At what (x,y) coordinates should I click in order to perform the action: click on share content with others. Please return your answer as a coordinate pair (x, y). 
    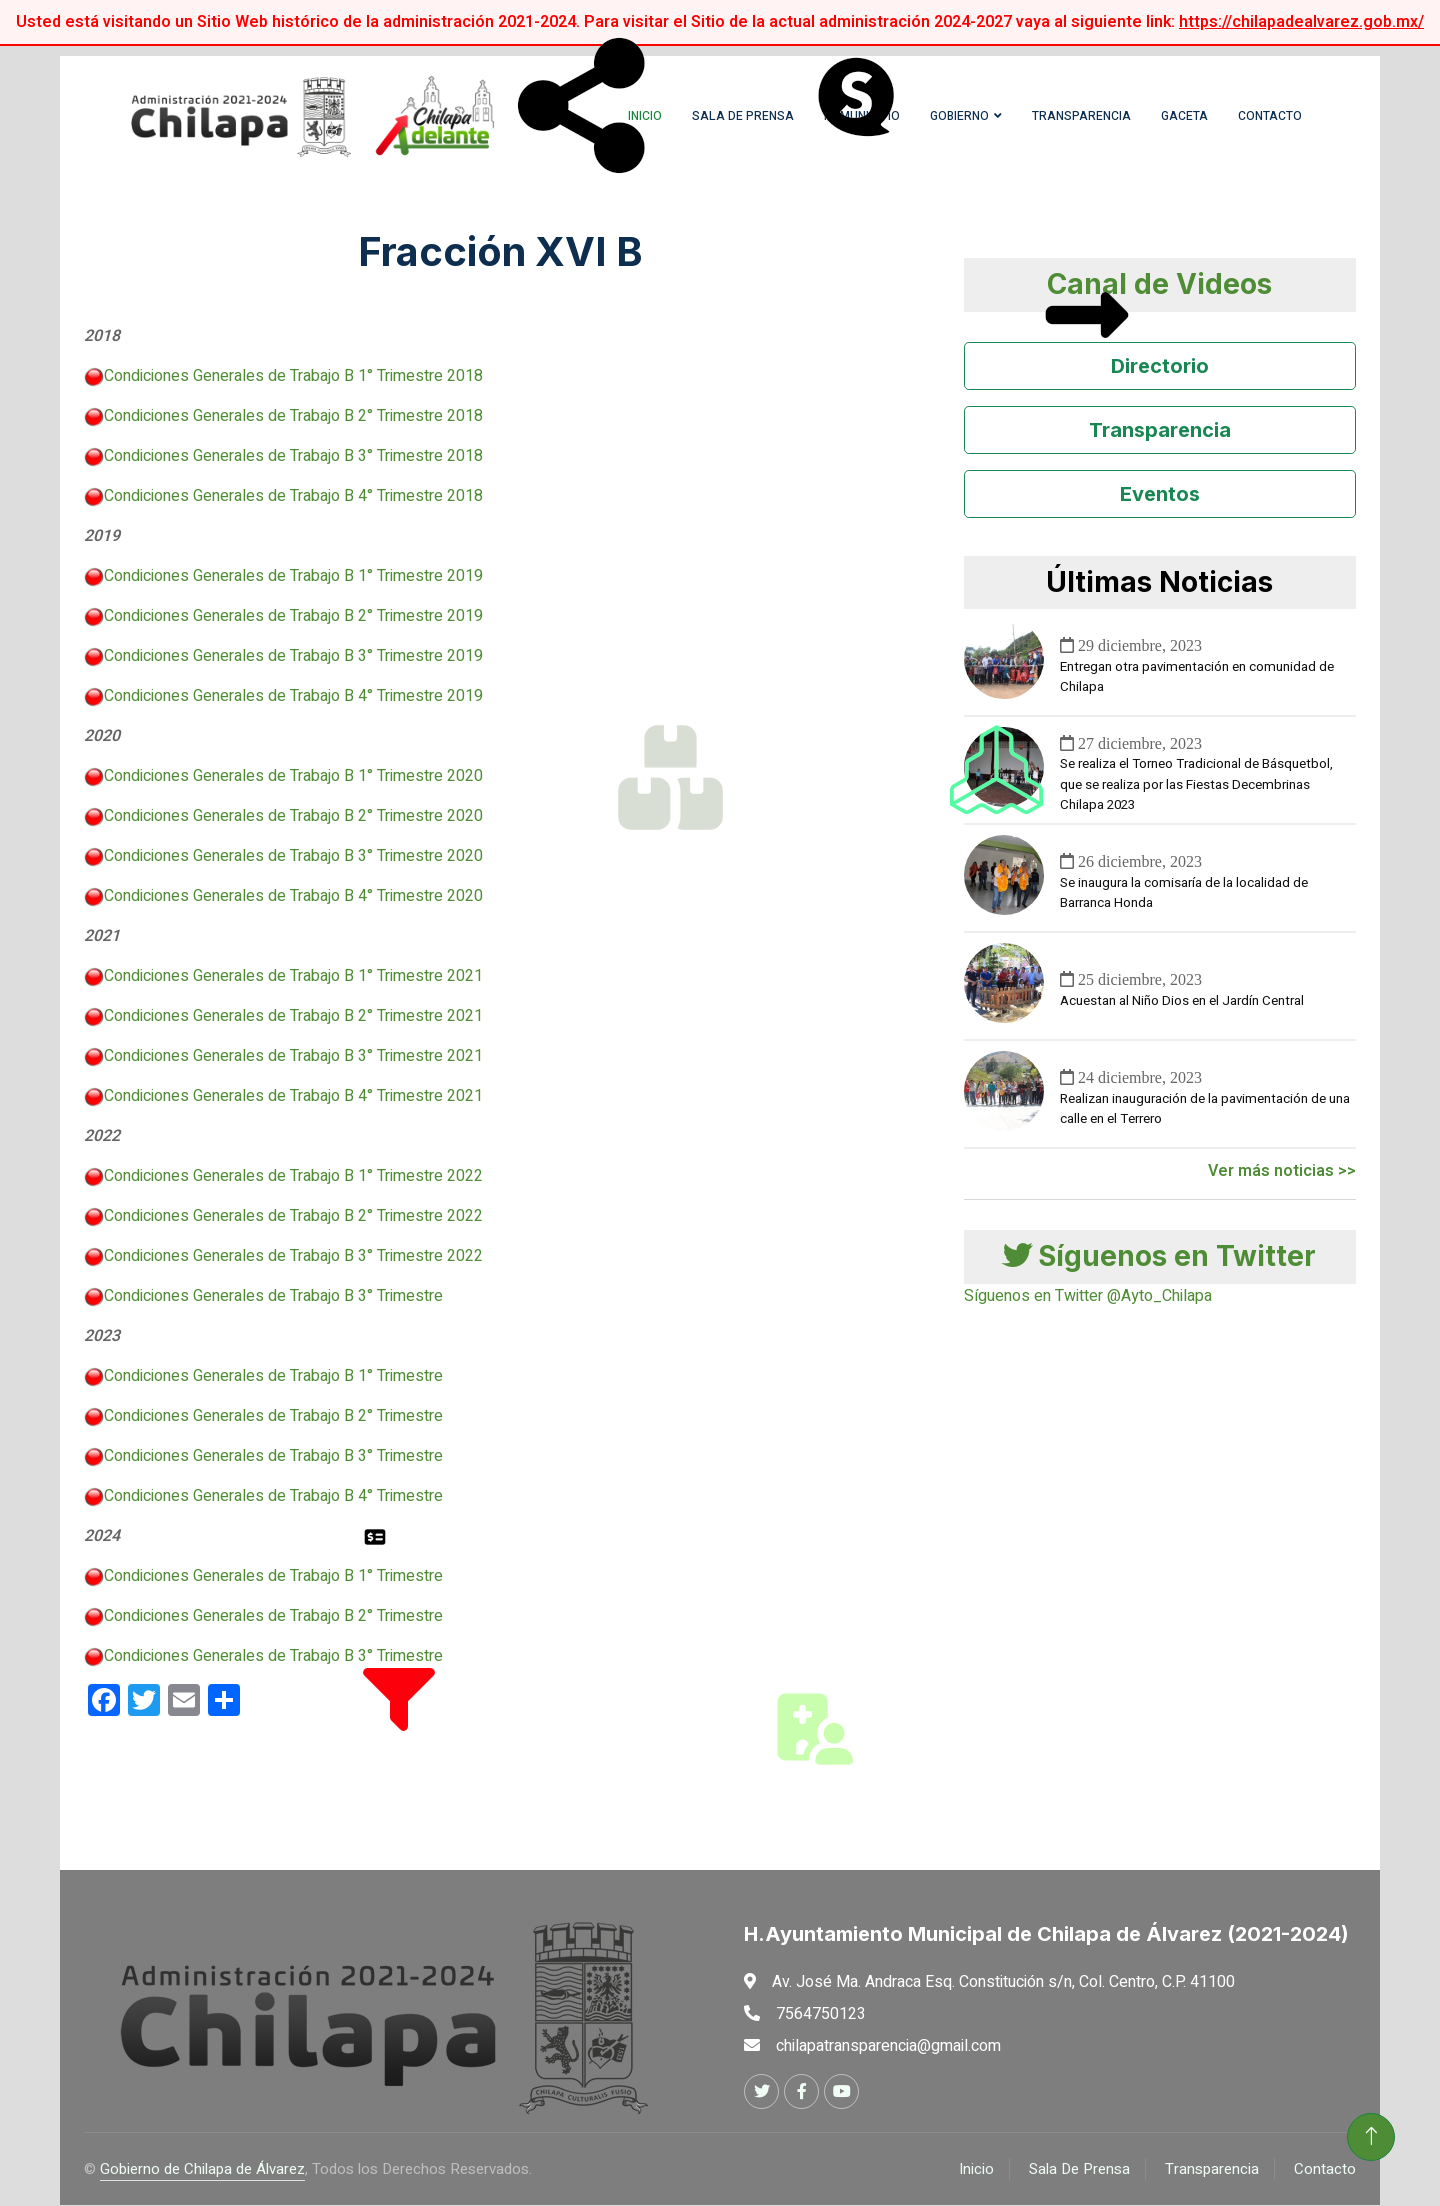
    Looking at the image, I should click on (585, 105).